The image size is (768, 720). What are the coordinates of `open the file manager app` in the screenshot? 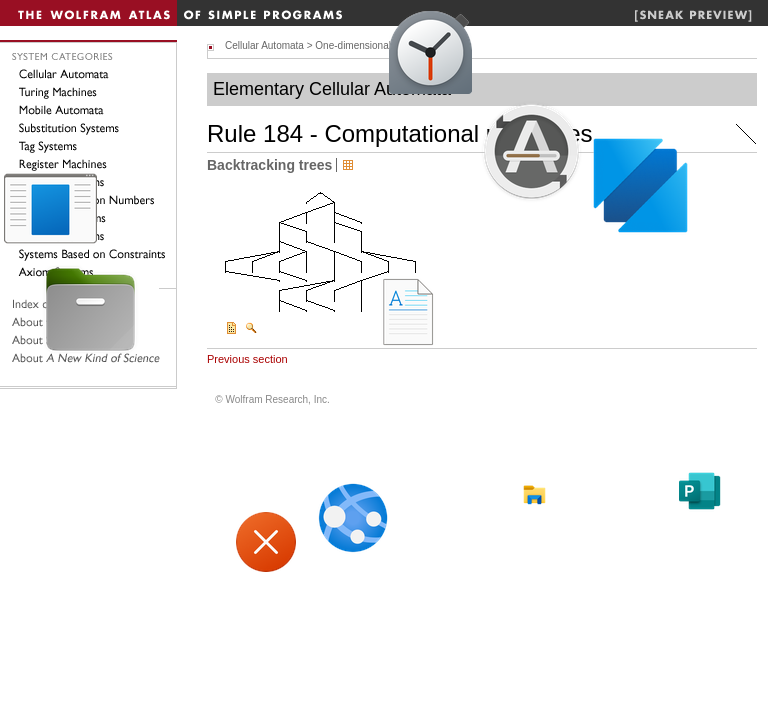 It's located at (90, 309).